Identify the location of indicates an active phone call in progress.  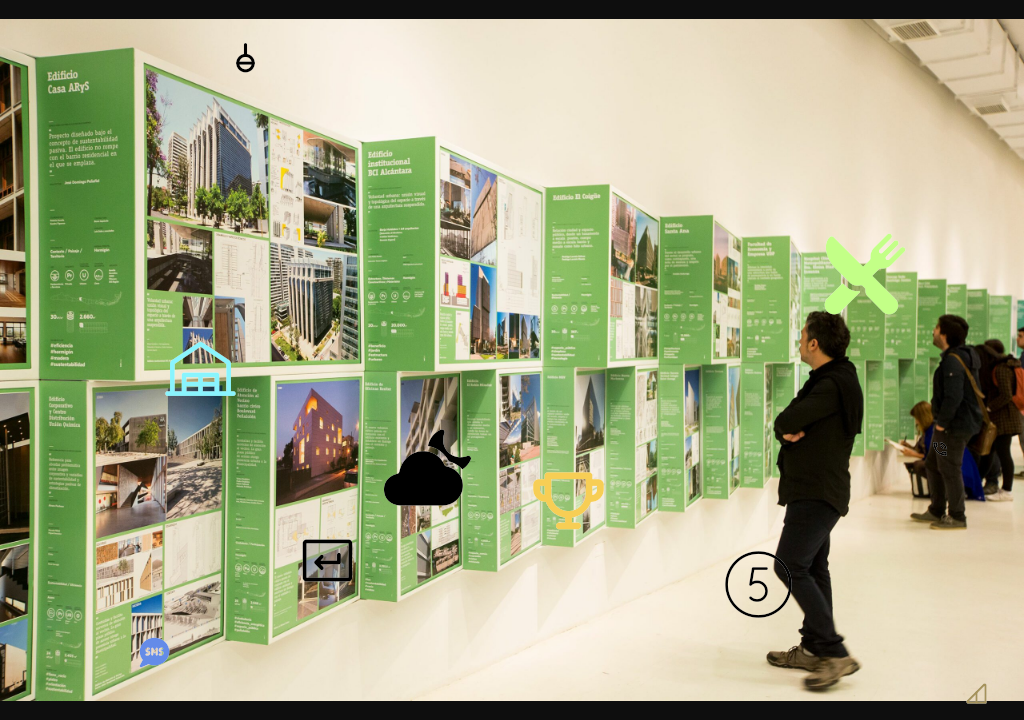
(940, 449).